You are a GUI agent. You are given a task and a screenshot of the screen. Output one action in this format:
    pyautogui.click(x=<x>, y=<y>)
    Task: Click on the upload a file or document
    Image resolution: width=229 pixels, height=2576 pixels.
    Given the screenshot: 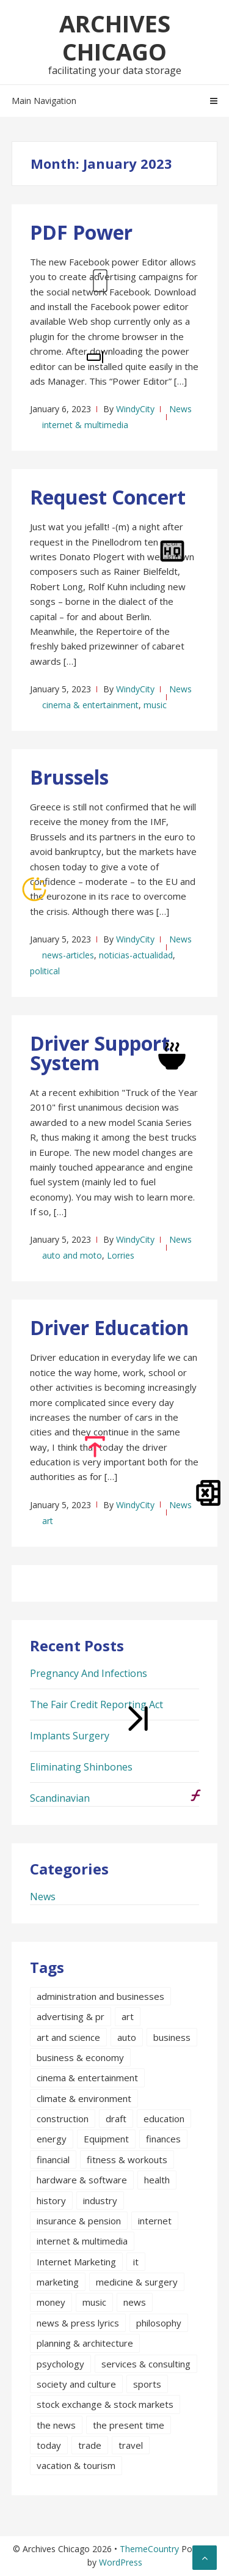 What is the action you would take?
    pyautogui.click(x=95, y=1446)
    